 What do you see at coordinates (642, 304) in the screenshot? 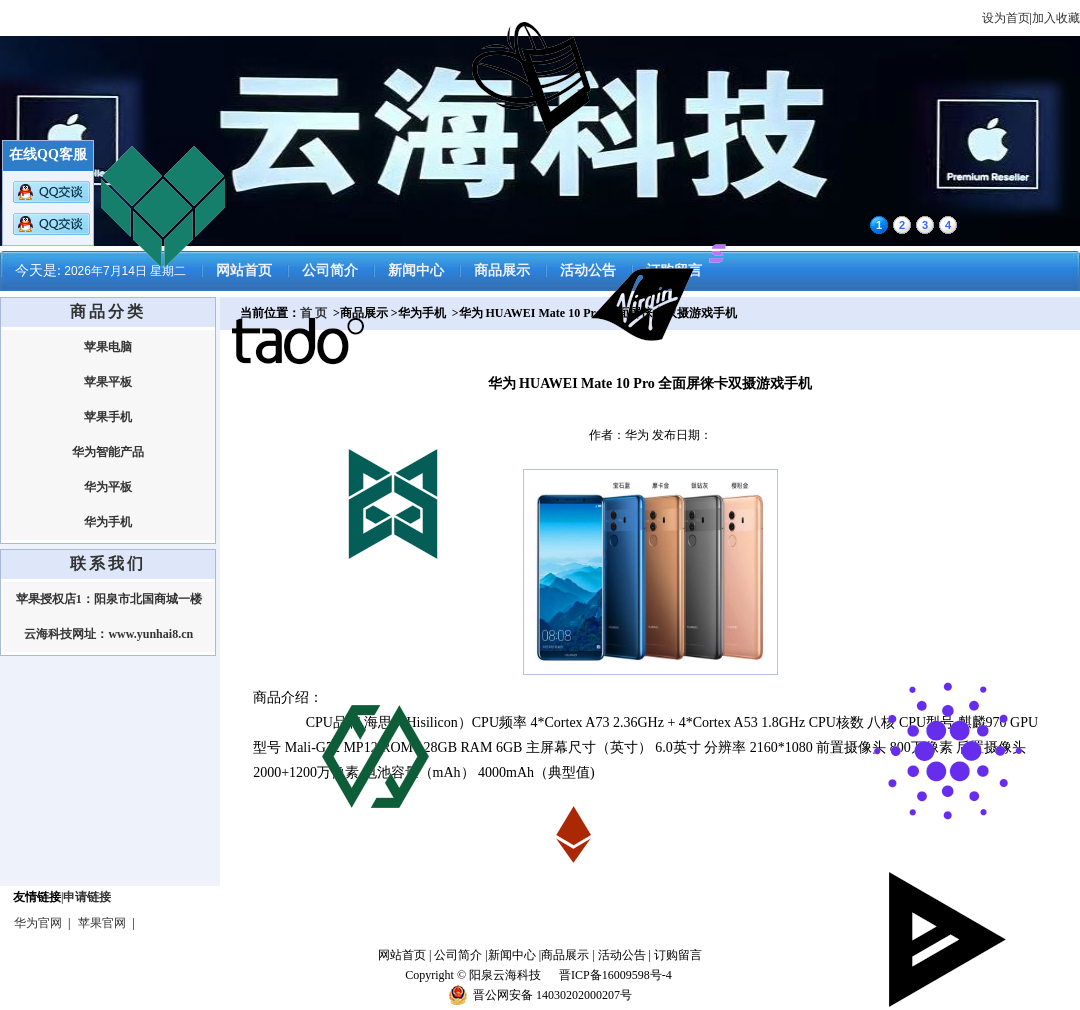
I see `virgin atlantic airline logo` at bounding box center [642, 304].